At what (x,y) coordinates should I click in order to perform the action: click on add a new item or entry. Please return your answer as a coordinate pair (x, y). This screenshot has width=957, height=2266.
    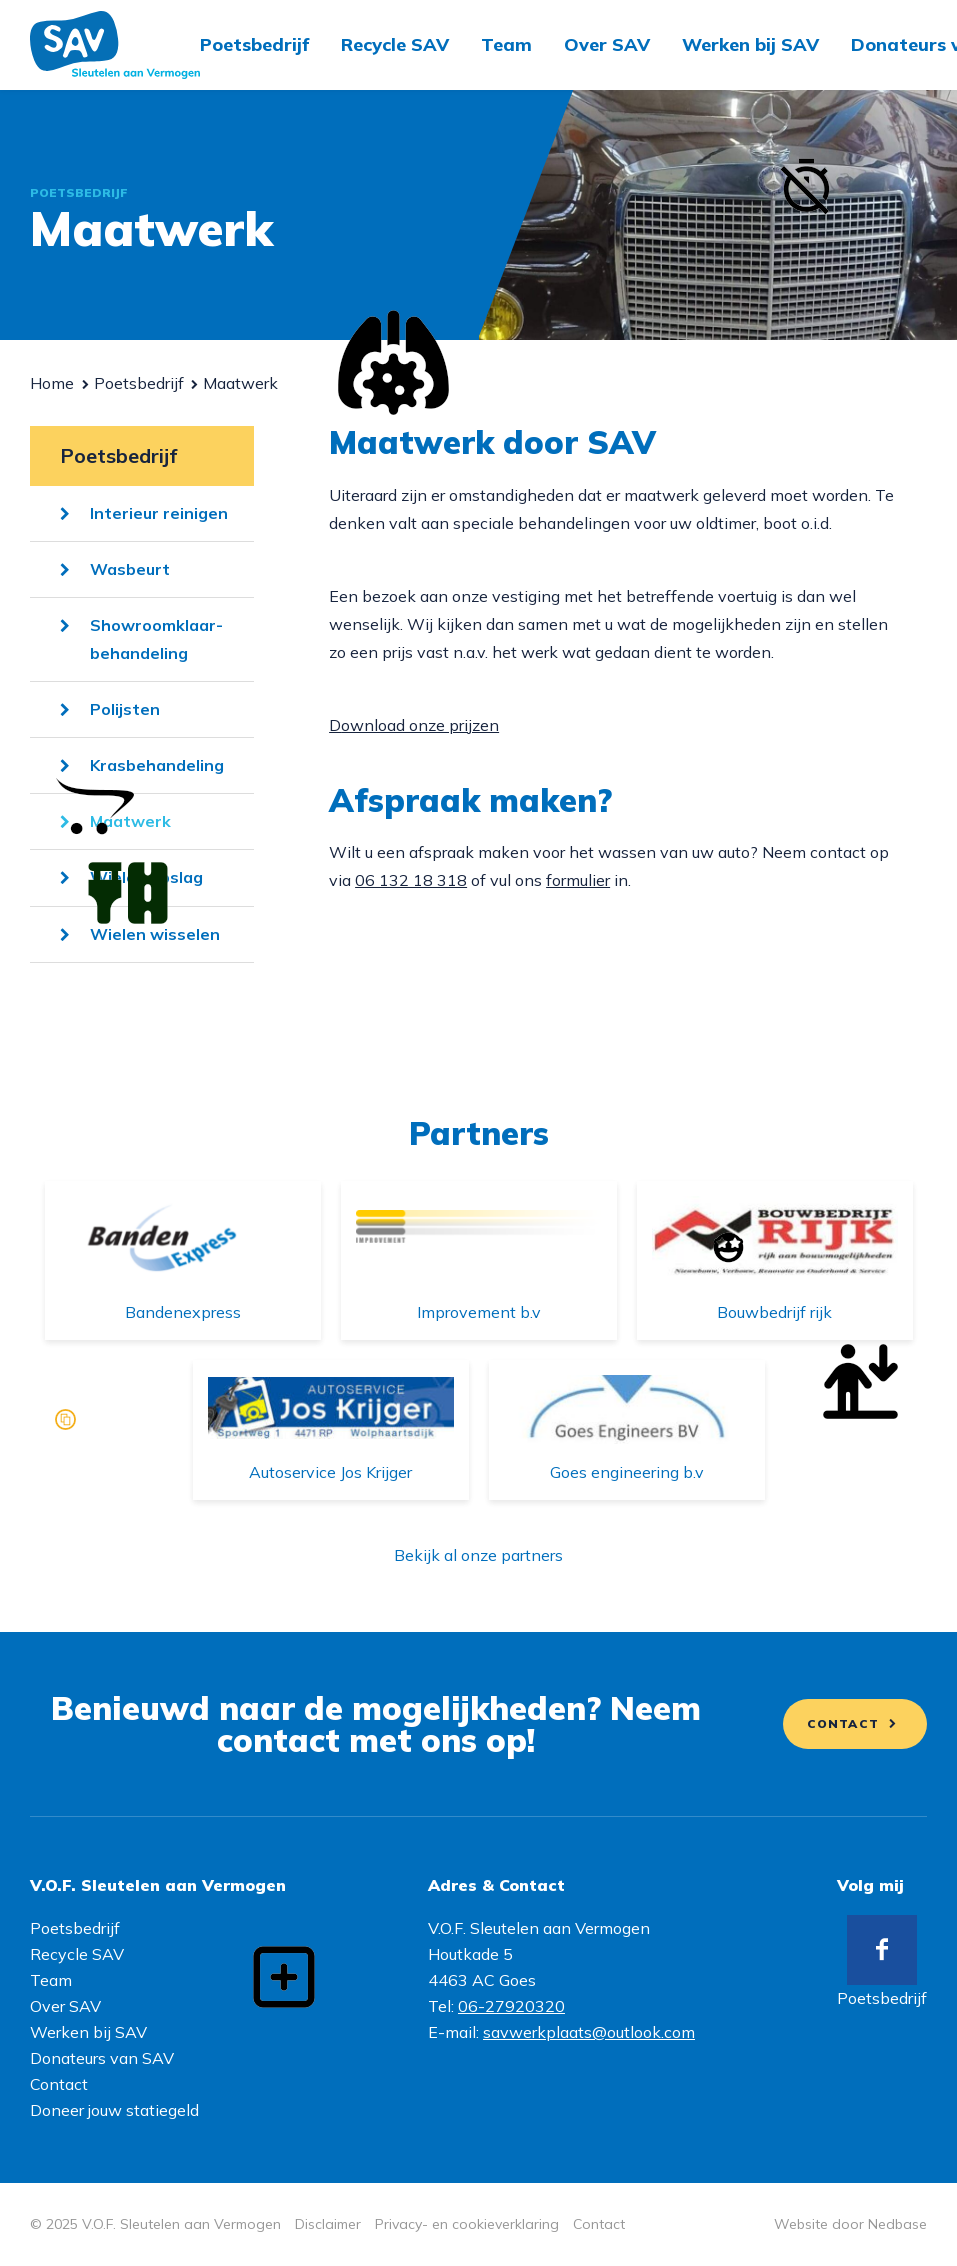
    Looking at the image, I should click on (284, 1977).